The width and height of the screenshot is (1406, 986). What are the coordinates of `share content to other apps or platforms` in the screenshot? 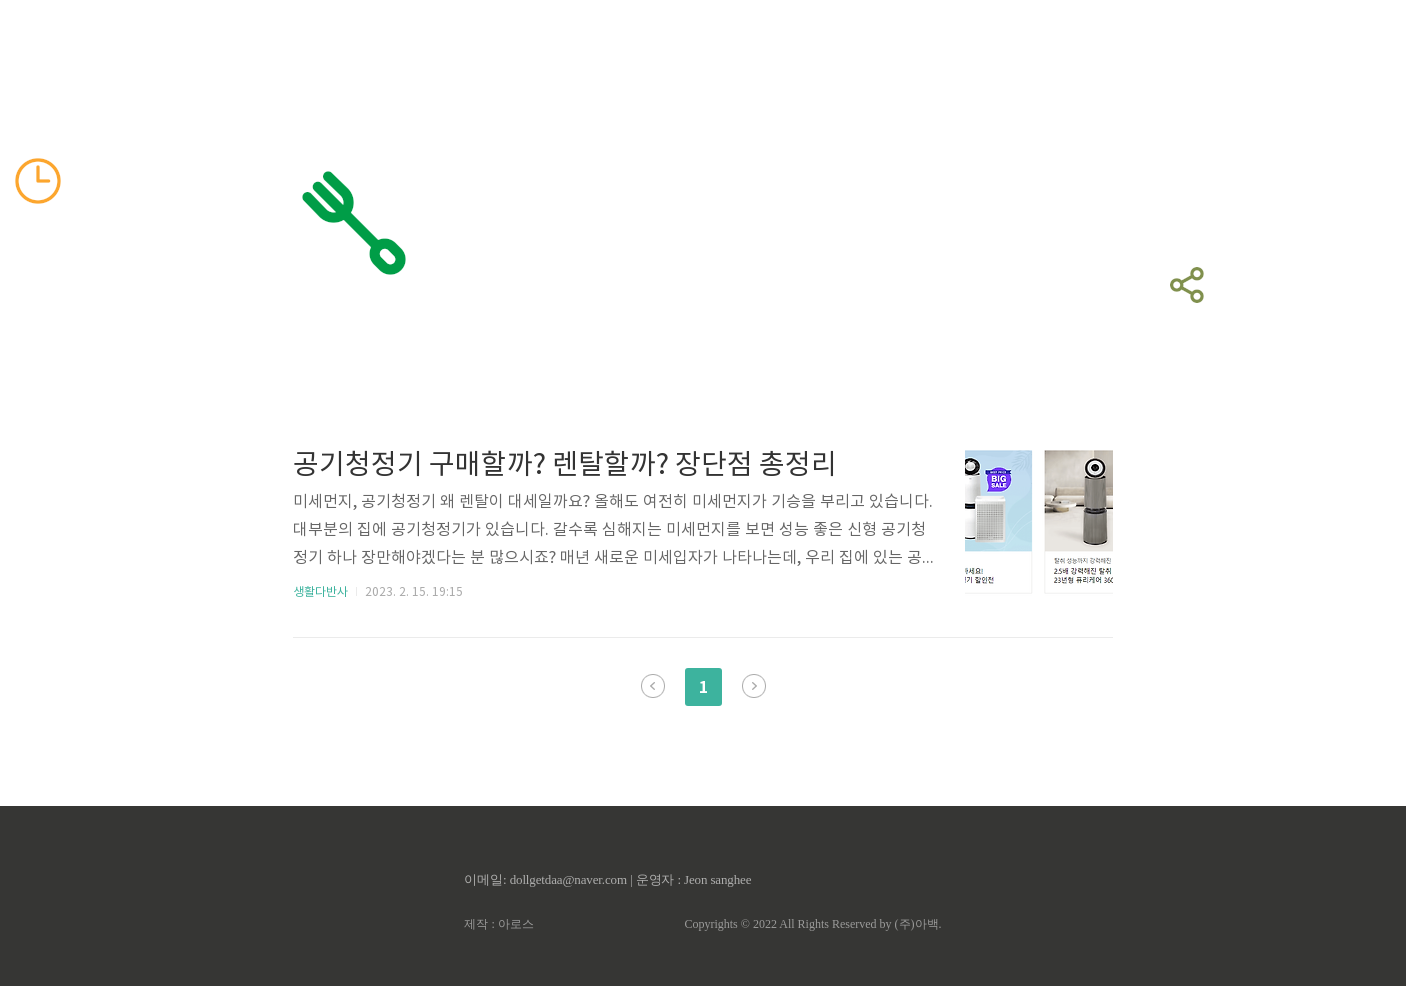 It's located at (1188, 285).